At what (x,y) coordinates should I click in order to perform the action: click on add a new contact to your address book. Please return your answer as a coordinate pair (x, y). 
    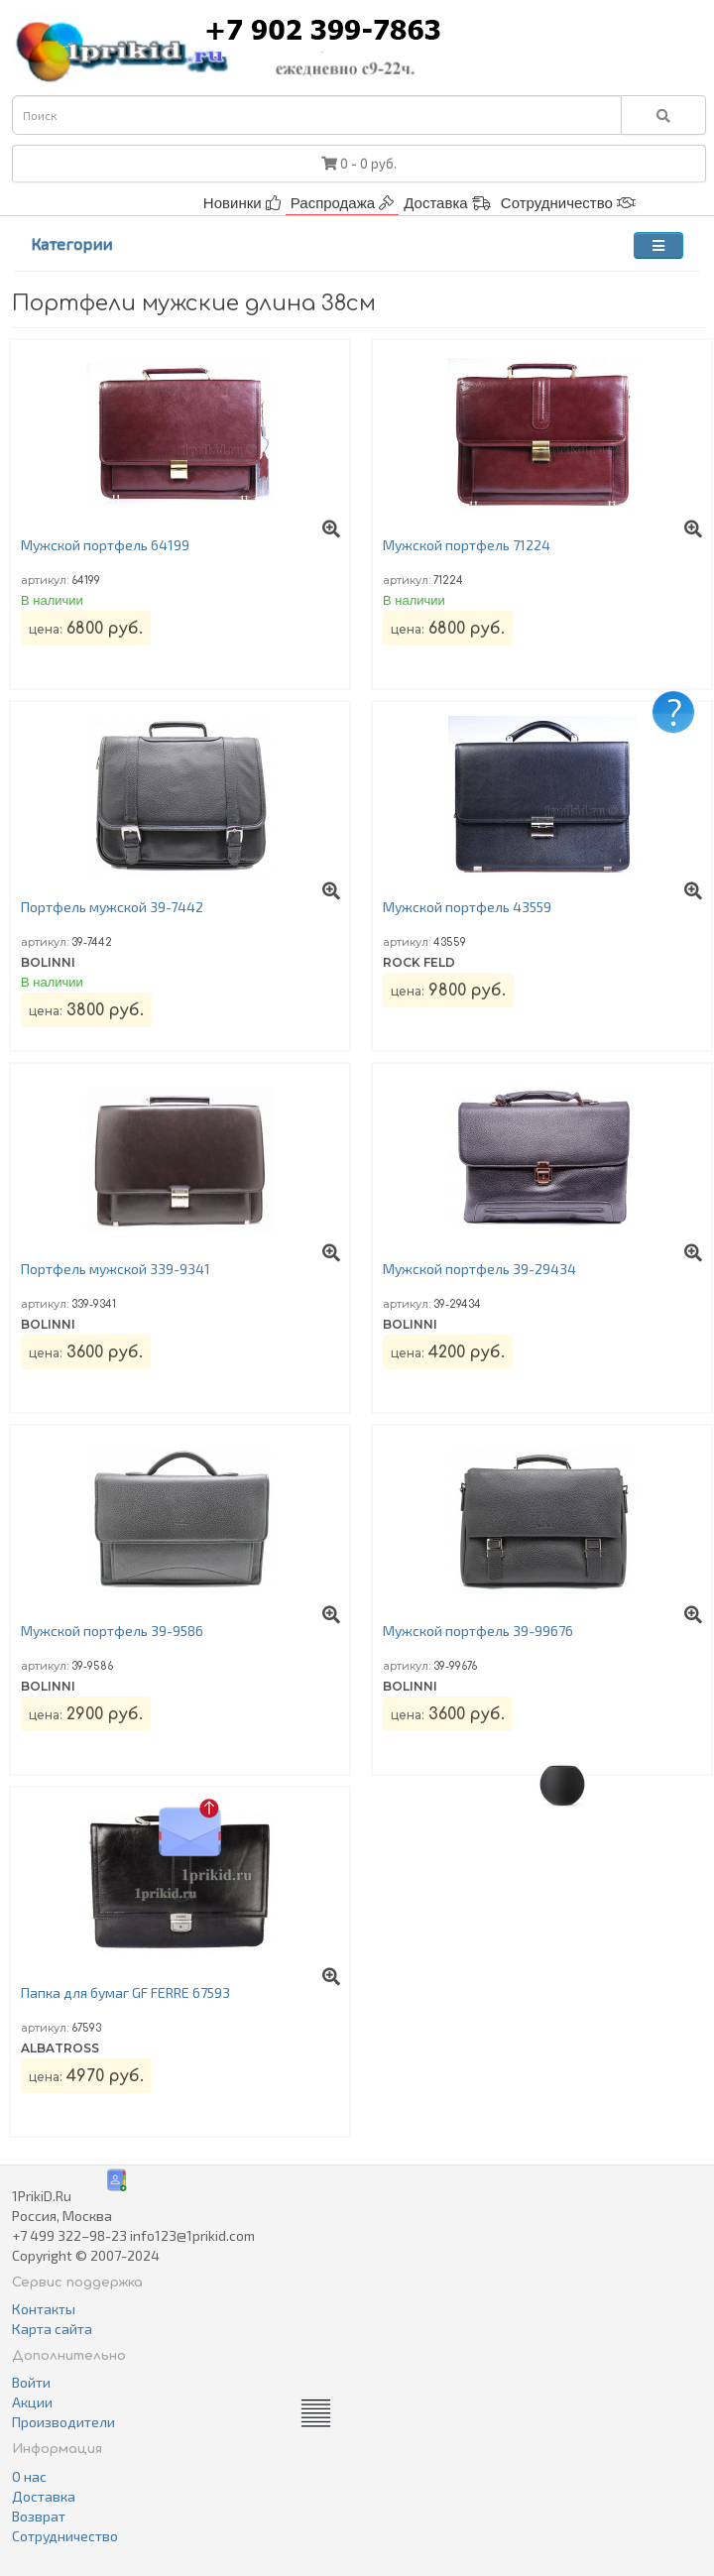
    Looking at the image, I should click on (116, 2179).